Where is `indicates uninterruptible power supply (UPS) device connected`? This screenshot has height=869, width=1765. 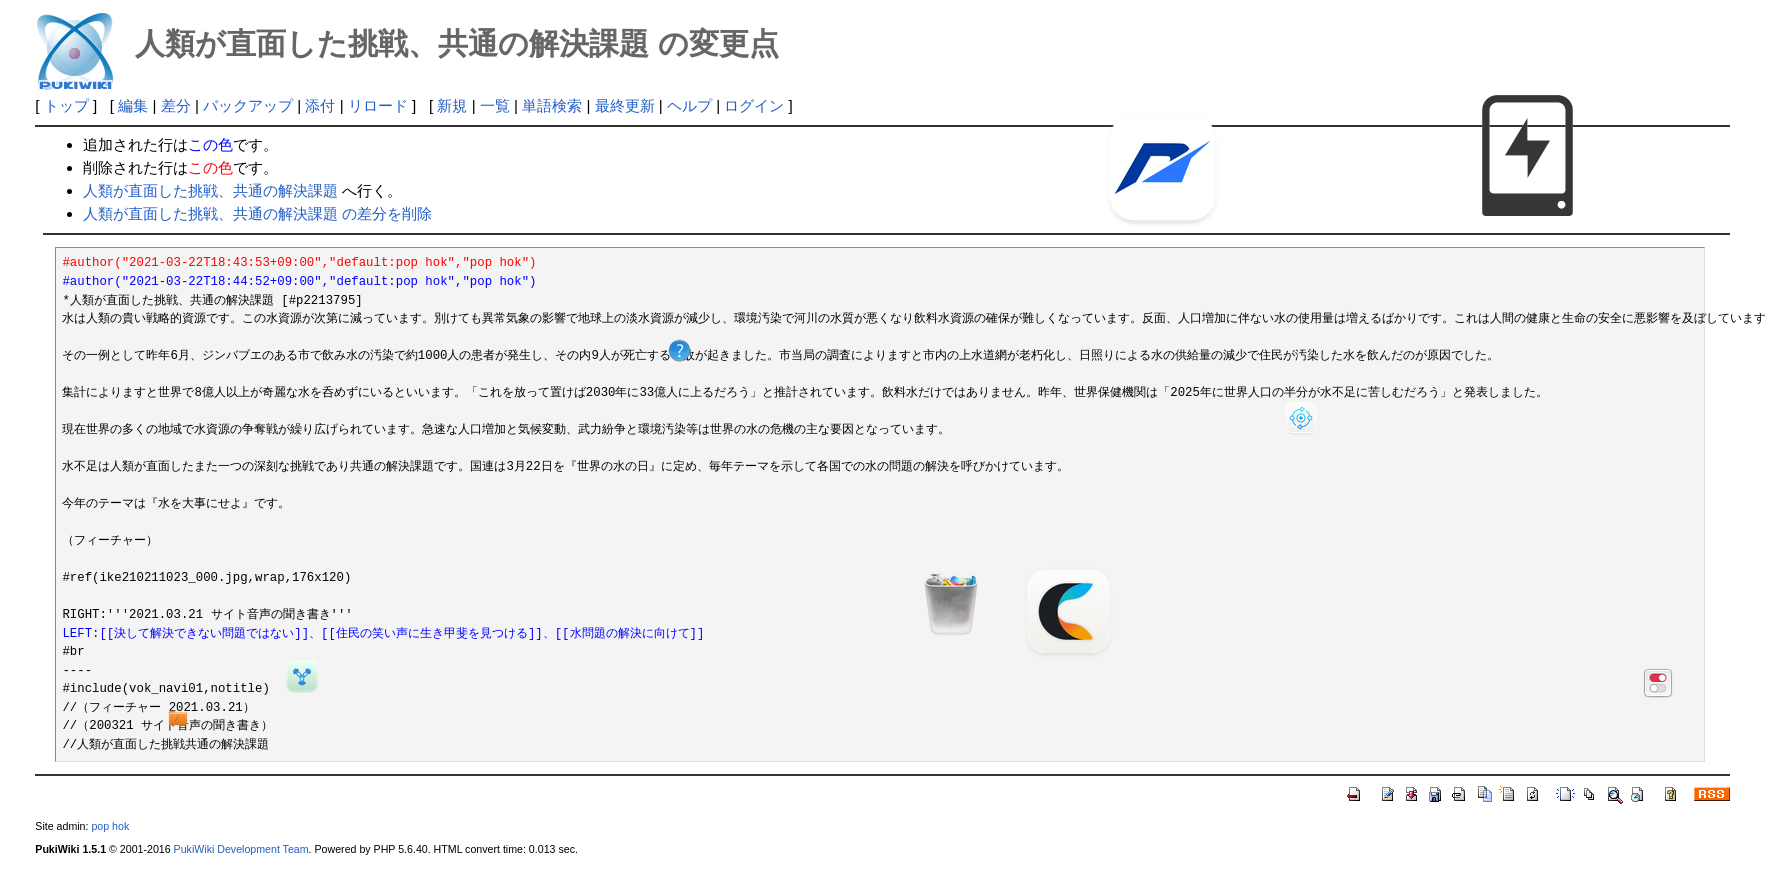 indicates uninterruptible power supply (UPS) device connected is located at coordinates (1527, 155).